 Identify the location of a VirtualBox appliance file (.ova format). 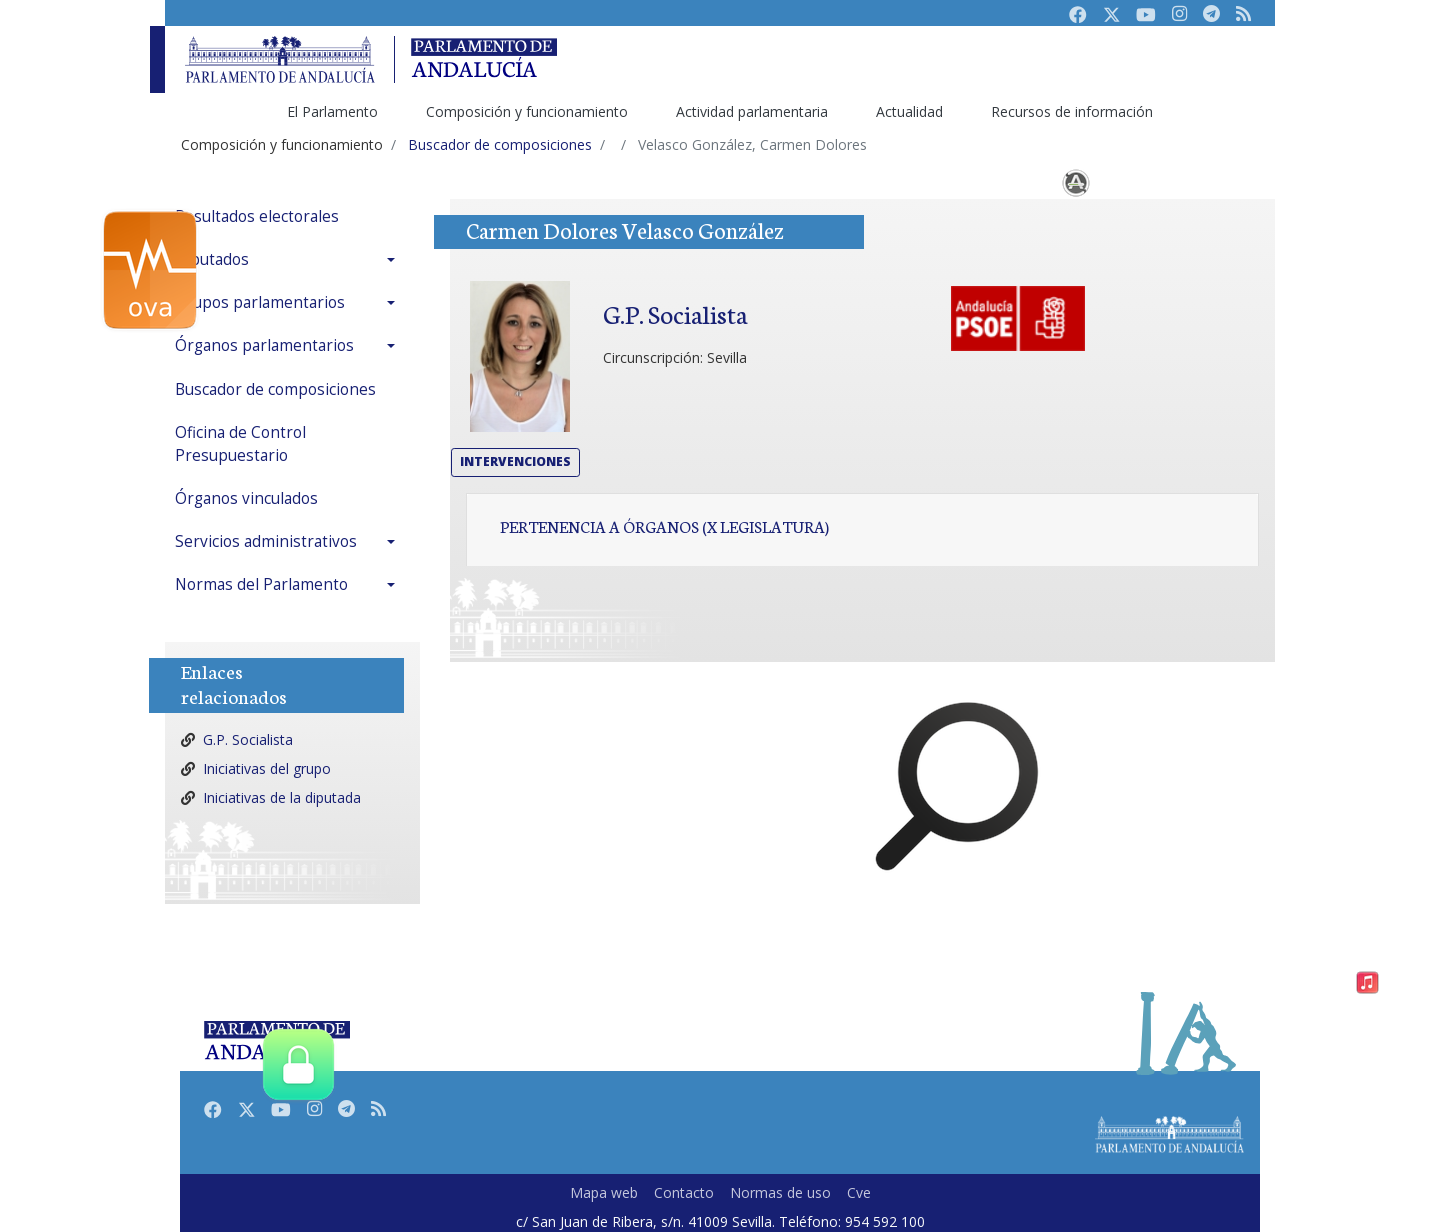
(150, 270).